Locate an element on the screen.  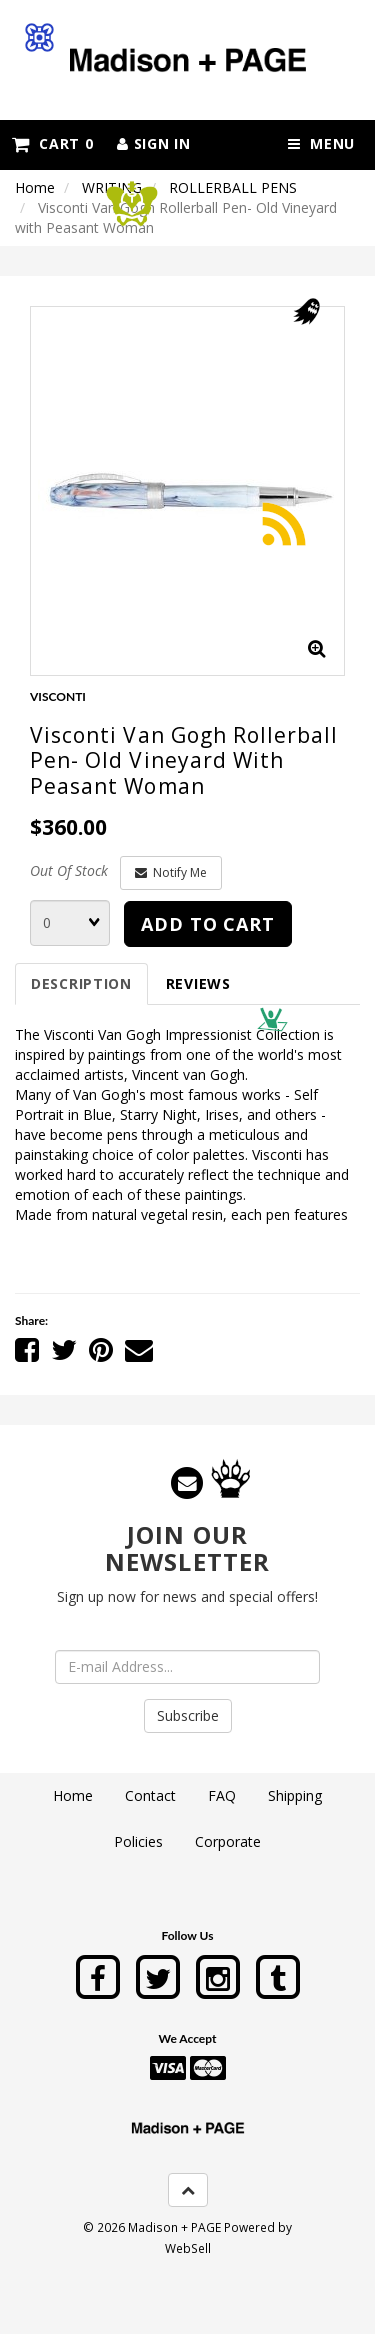
access pet-related features or settings is located at coordinates (231, 1478).